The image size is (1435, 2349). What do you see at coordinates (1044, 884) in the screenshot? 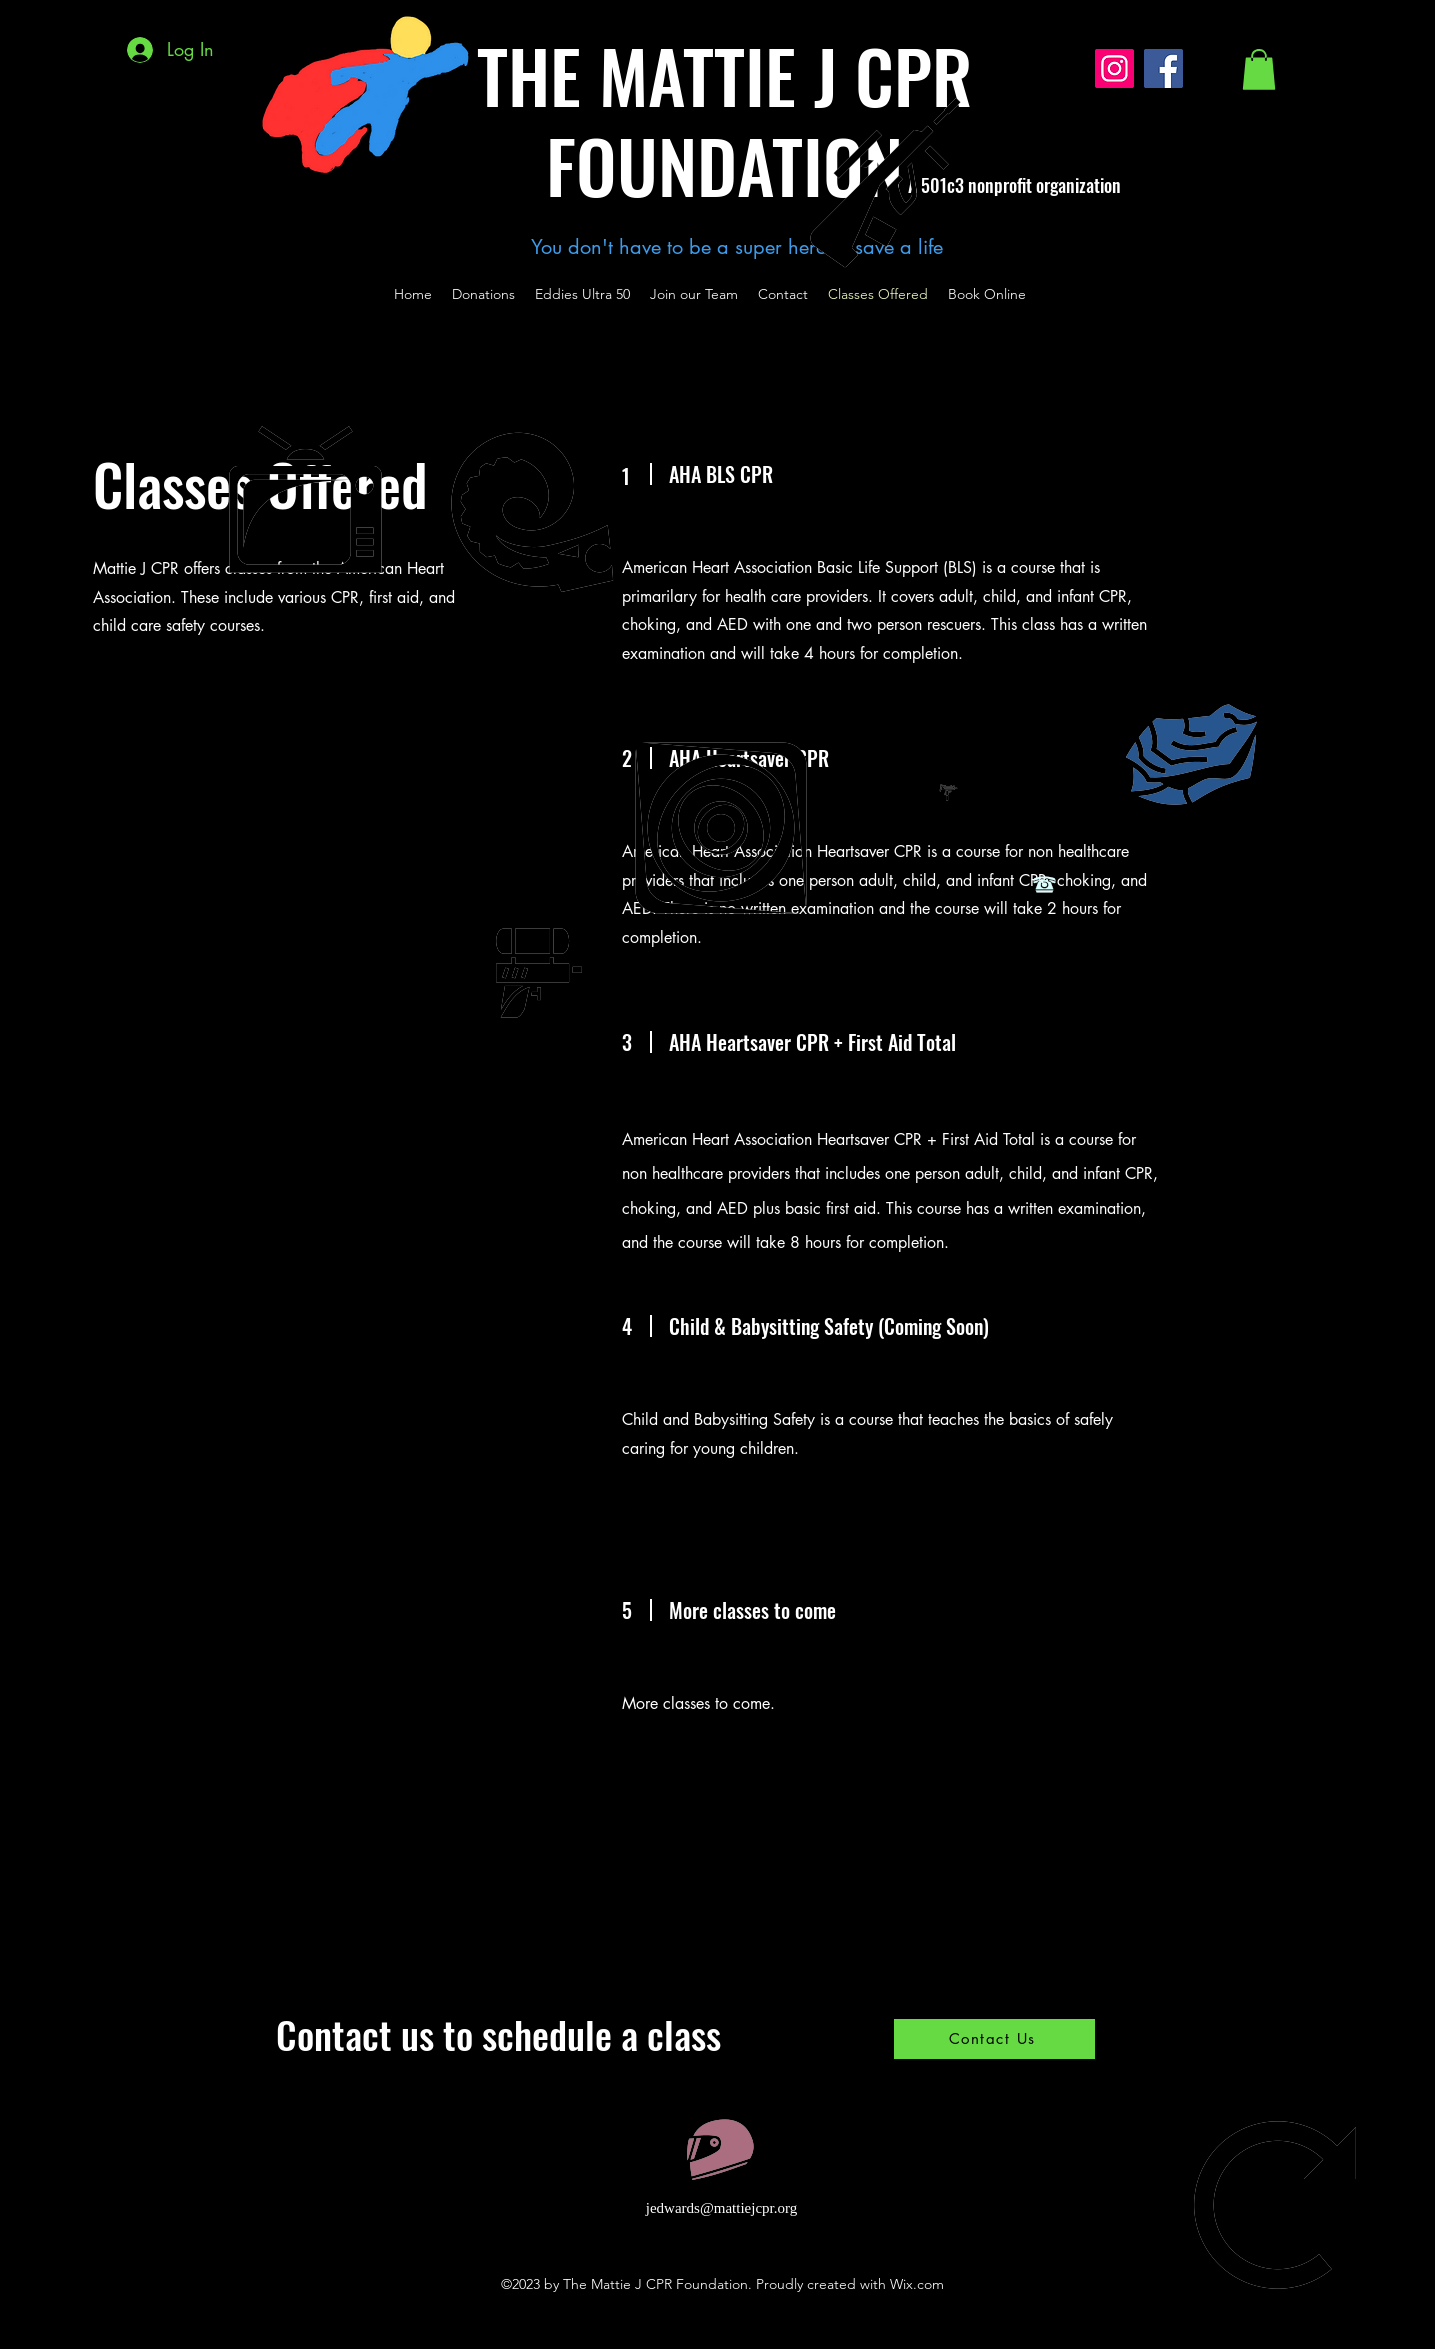
I see `contact customer support via phone` at bounding box center [1044, 884].